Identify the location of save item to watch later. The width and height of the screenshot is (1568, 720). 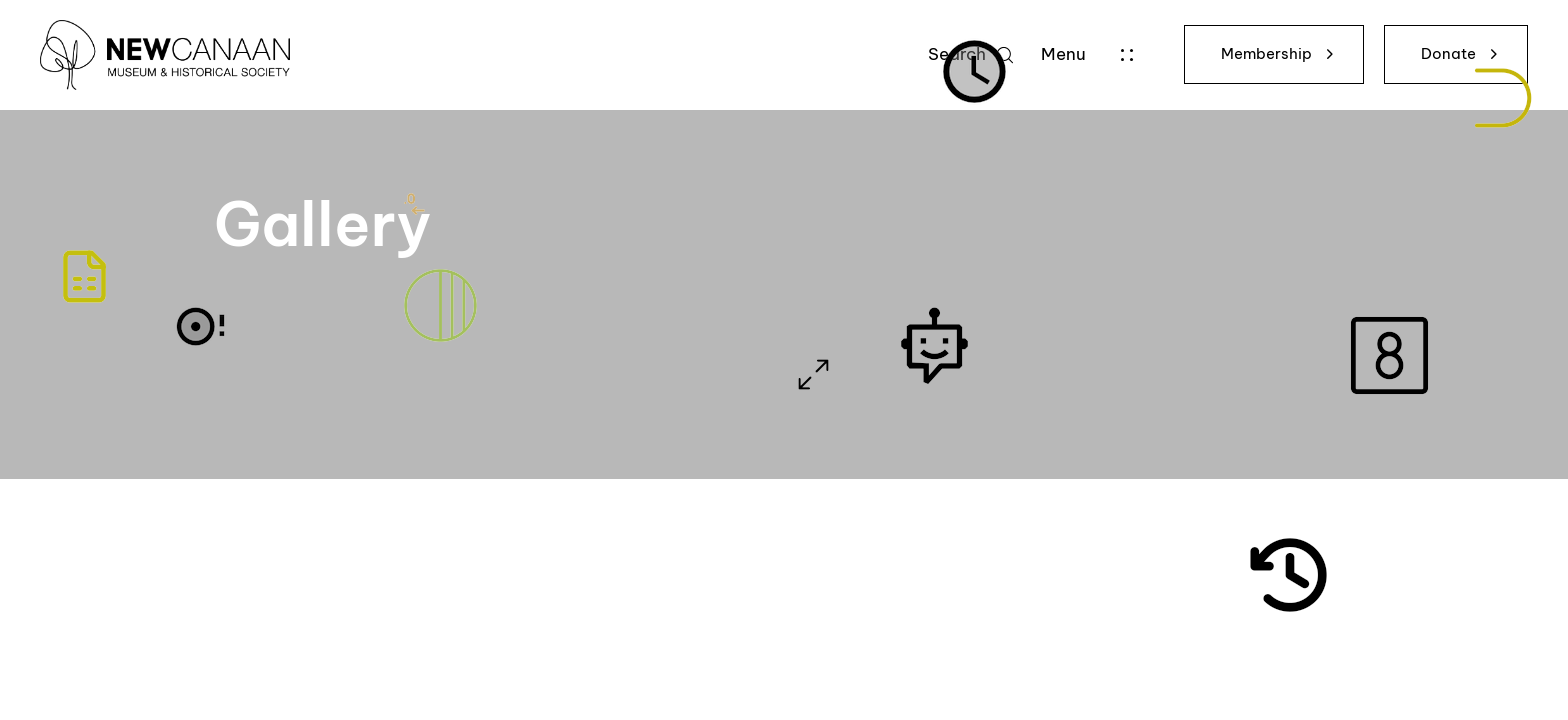
(974, 71).